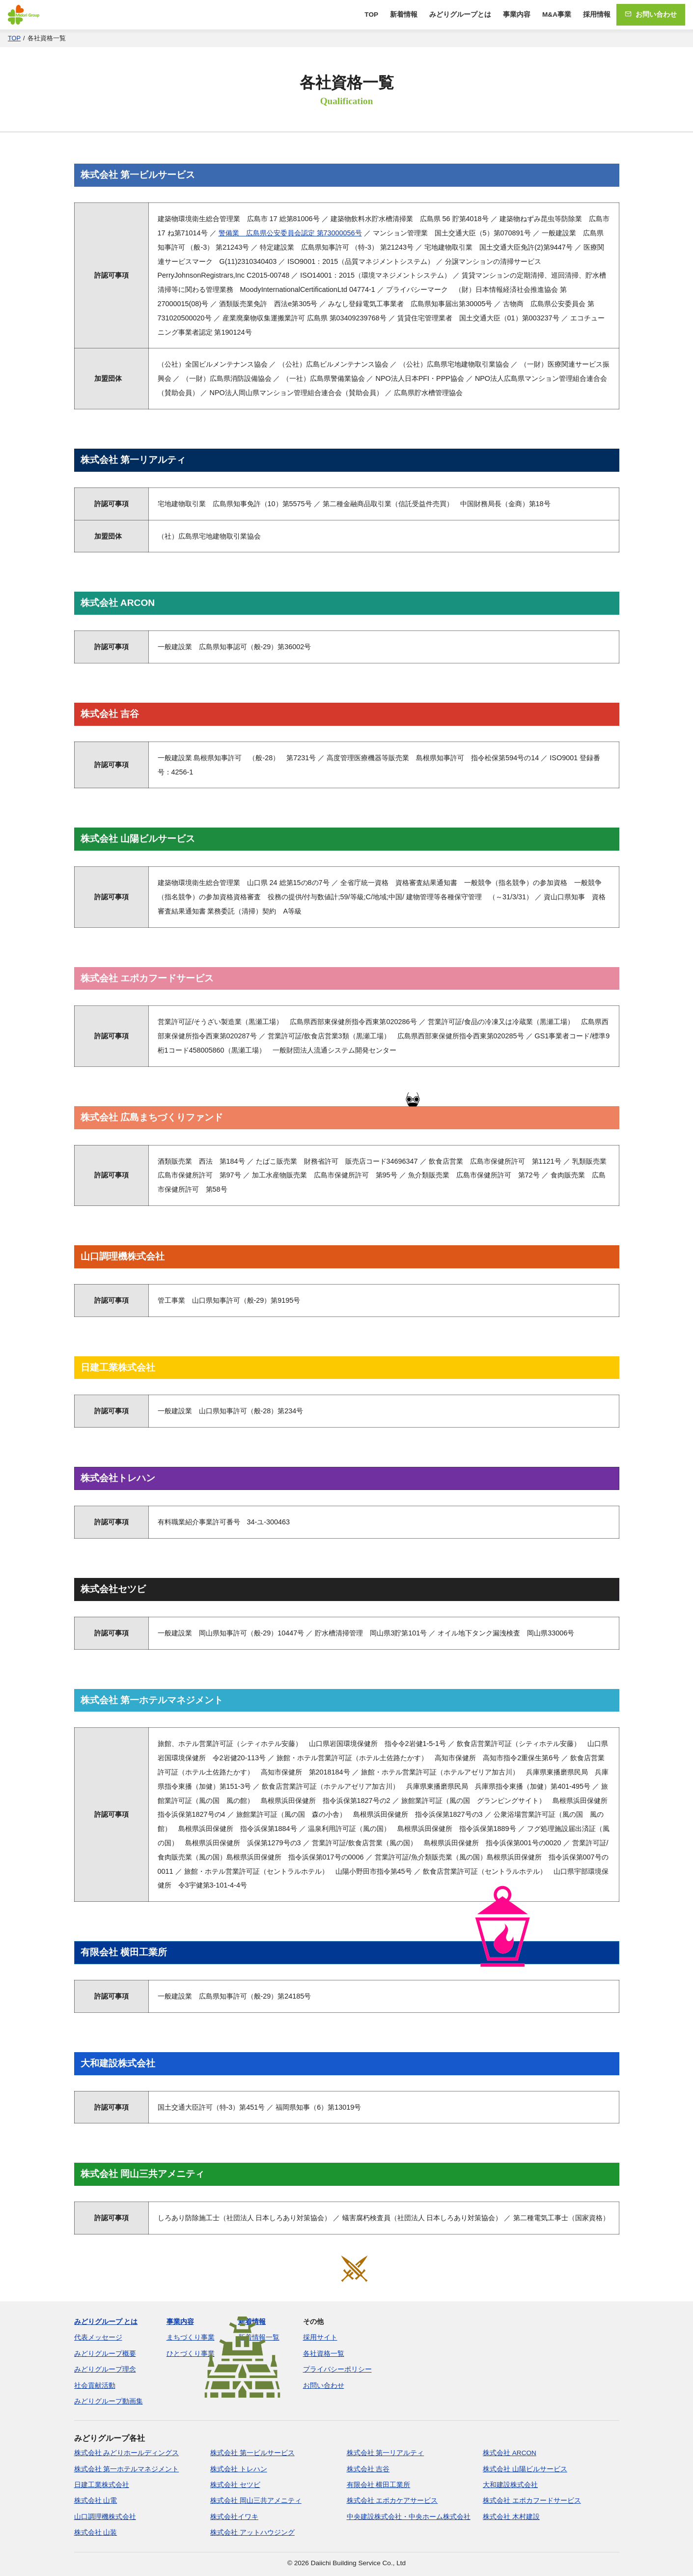 The image size is (693, 2576). I want to click on toggle lantern or light source on/off, so click(502, 1926).